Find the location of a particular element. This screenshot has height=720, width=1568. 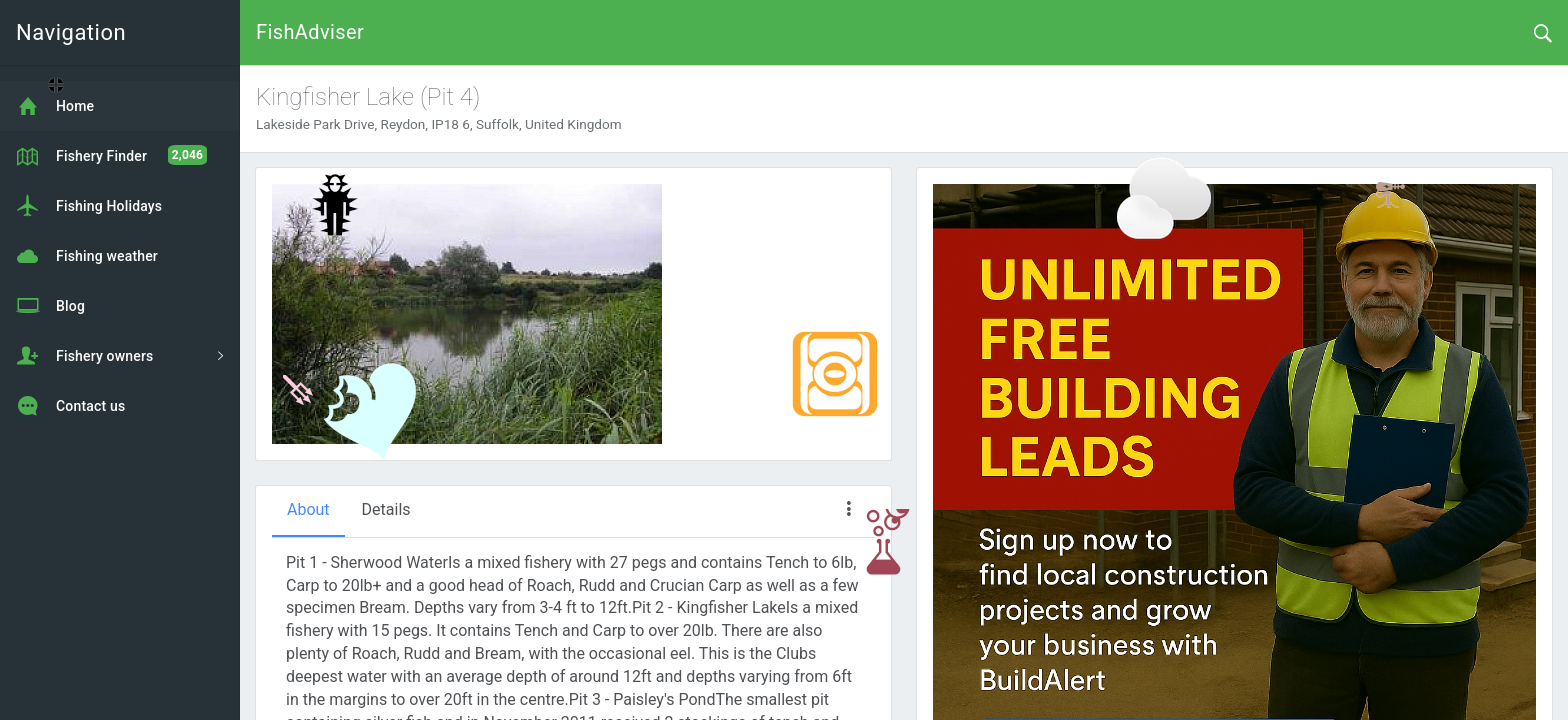

abstract game piece or token indicator is located at coordinates (835, 374).